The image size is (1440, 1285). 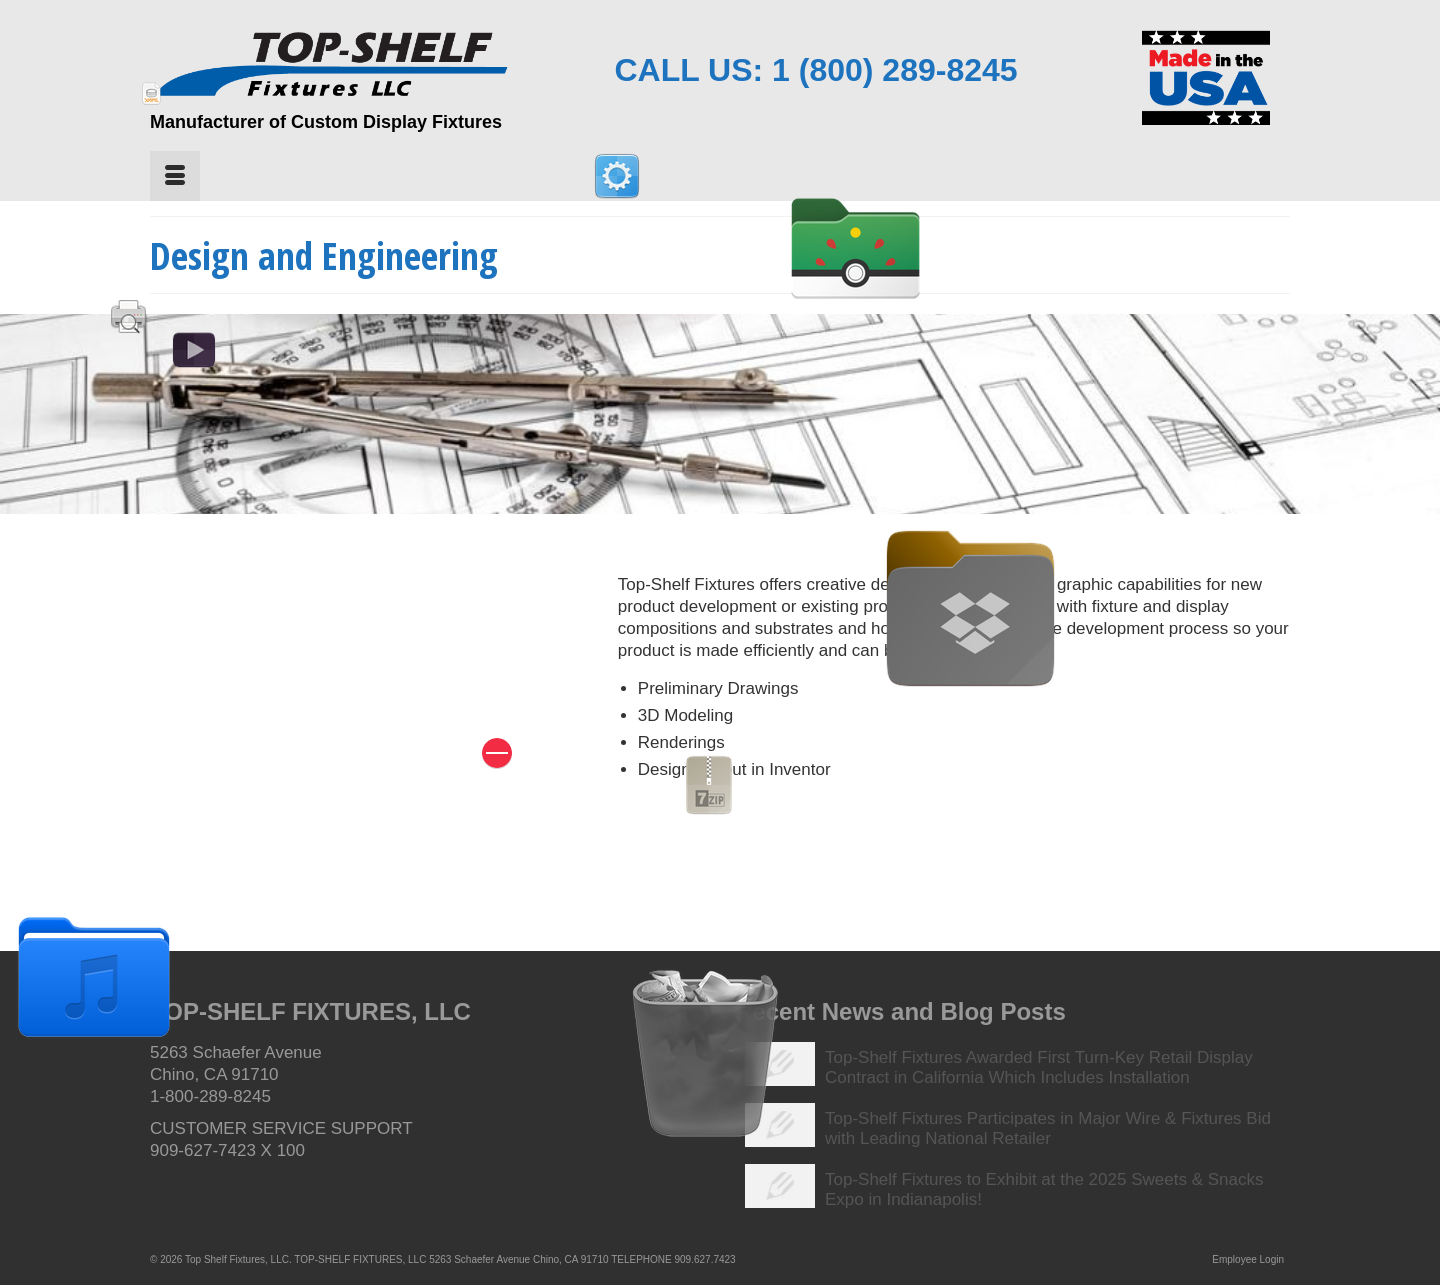 What do you see at coordinates (94, 977) in the screenshot?
I see `open your music files folder` at bounding box center [94, 977].